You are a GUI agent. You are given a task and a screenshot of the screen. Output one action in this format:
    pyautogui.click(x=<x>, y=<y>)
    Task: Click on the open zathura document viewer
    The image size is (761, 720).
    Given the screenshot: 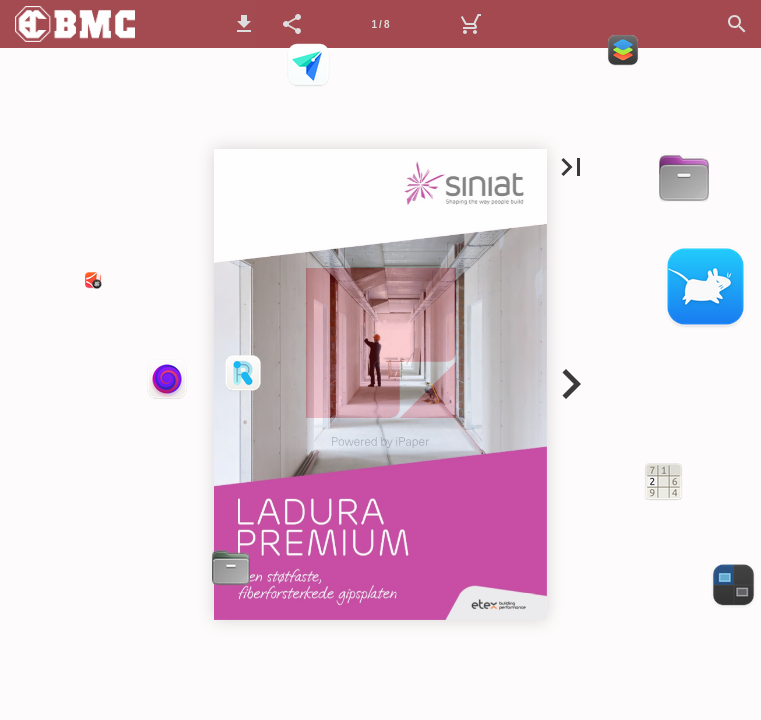 What is the action you would take?
    pyautogui.click(x=93, y=280)
    